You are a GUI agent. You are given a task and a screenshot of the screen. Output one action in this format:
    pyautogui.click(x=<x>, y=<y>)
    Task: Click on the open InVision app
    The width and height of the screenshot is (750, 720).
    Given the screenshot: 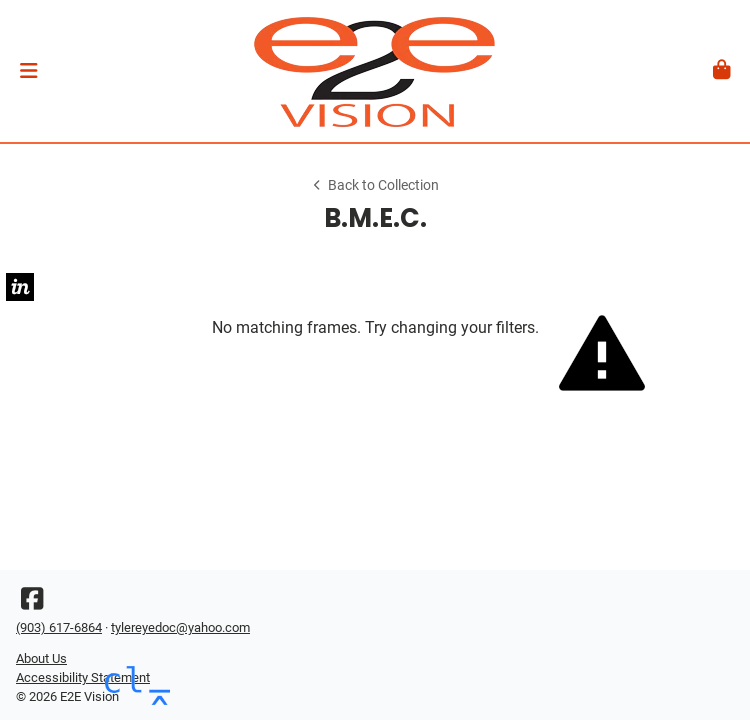 What is the action you would take?
    pyautogui.click(x=20, y=287)
    